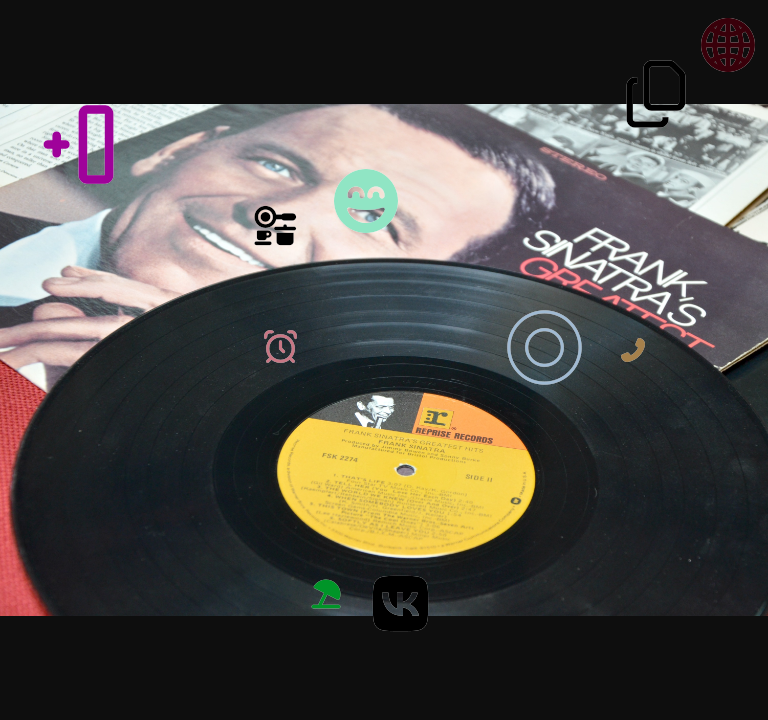 The image size is (768, 720). Describe the element at coordinates (366, 201) in the screenshot. I see `add a reaction to a message` at that location.